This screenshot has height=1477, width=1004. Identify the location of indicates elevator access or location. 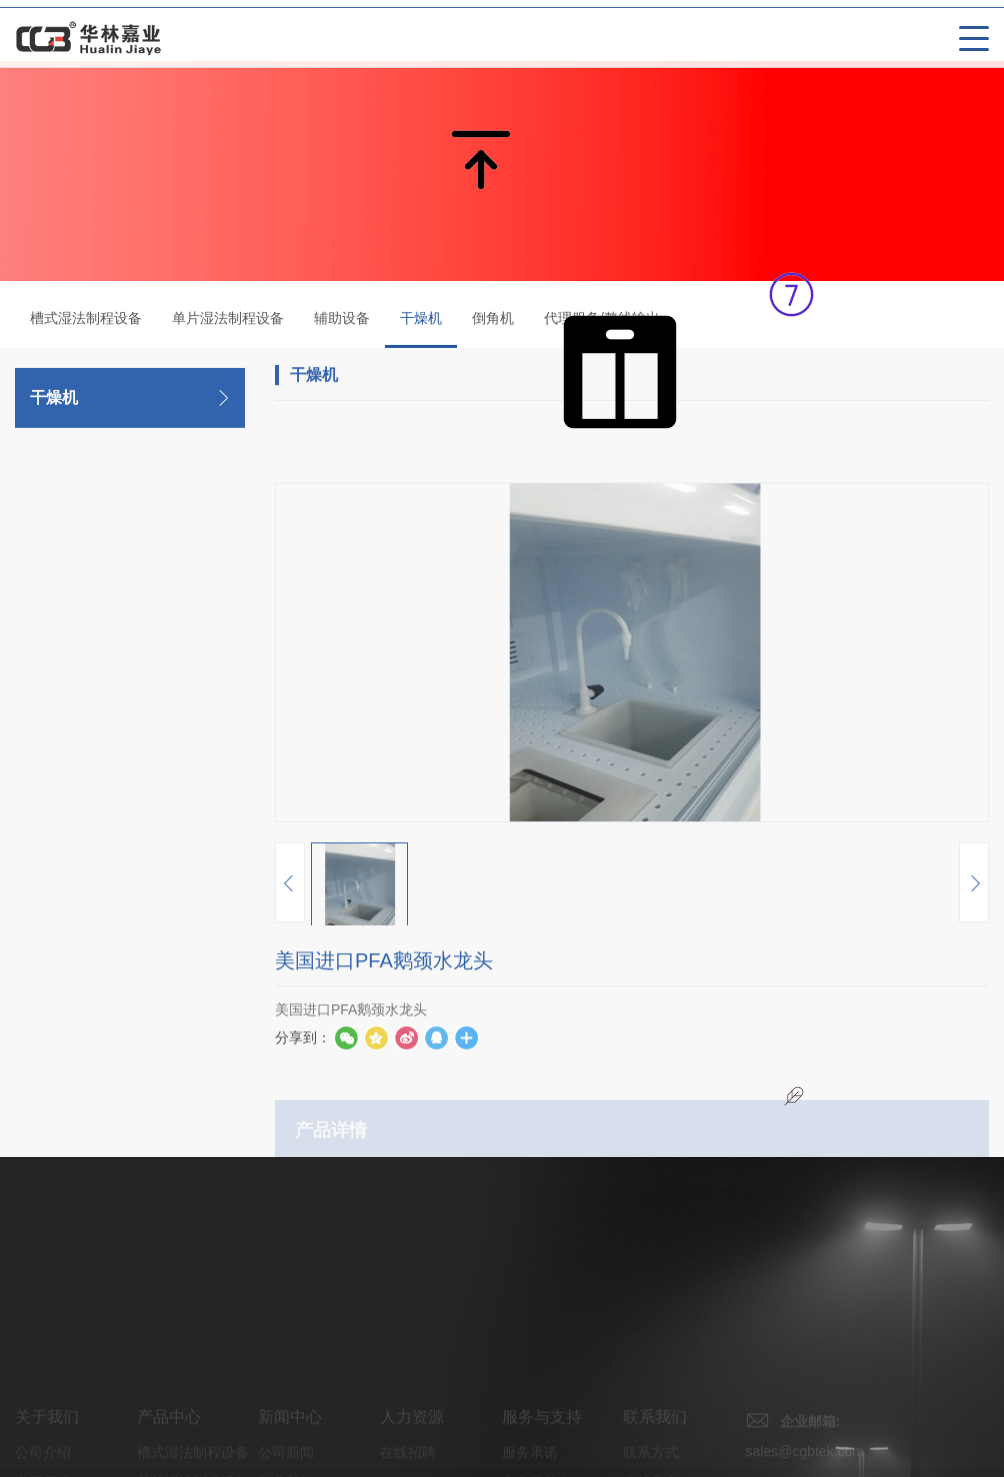
(620, 372).